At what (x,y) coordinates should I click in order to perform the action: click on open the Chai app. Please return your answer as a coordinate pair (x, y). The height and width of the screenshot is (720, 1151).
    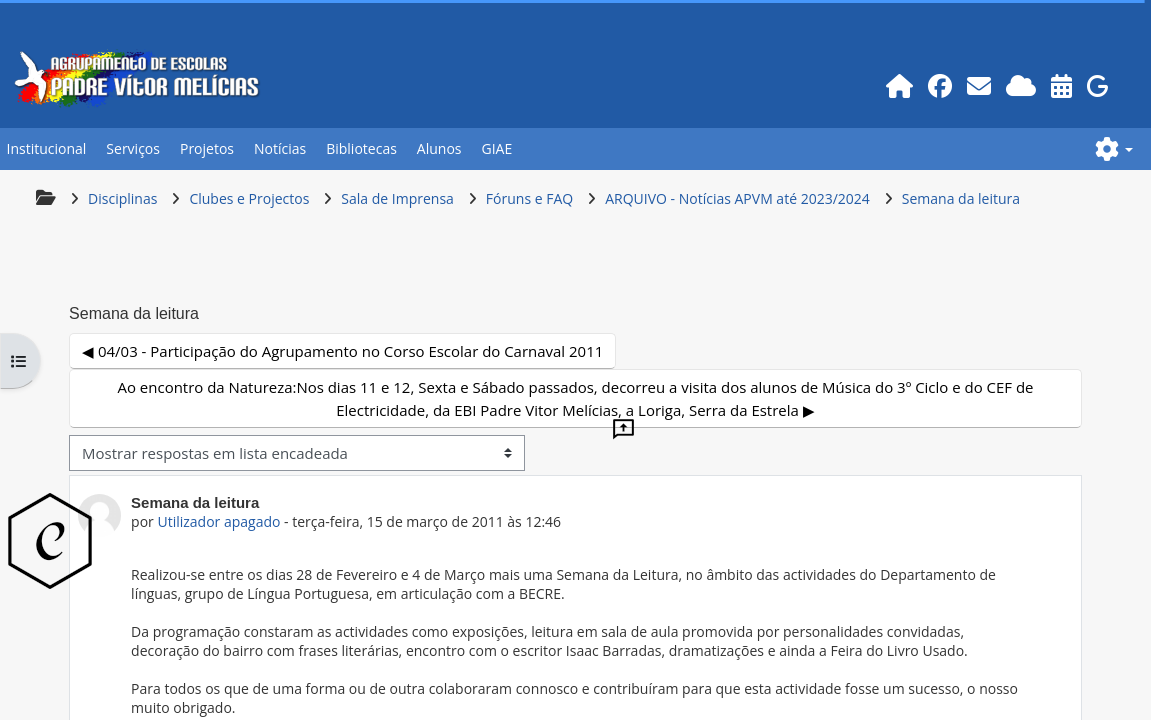
    Looking at the image, I should click on (50, 541).